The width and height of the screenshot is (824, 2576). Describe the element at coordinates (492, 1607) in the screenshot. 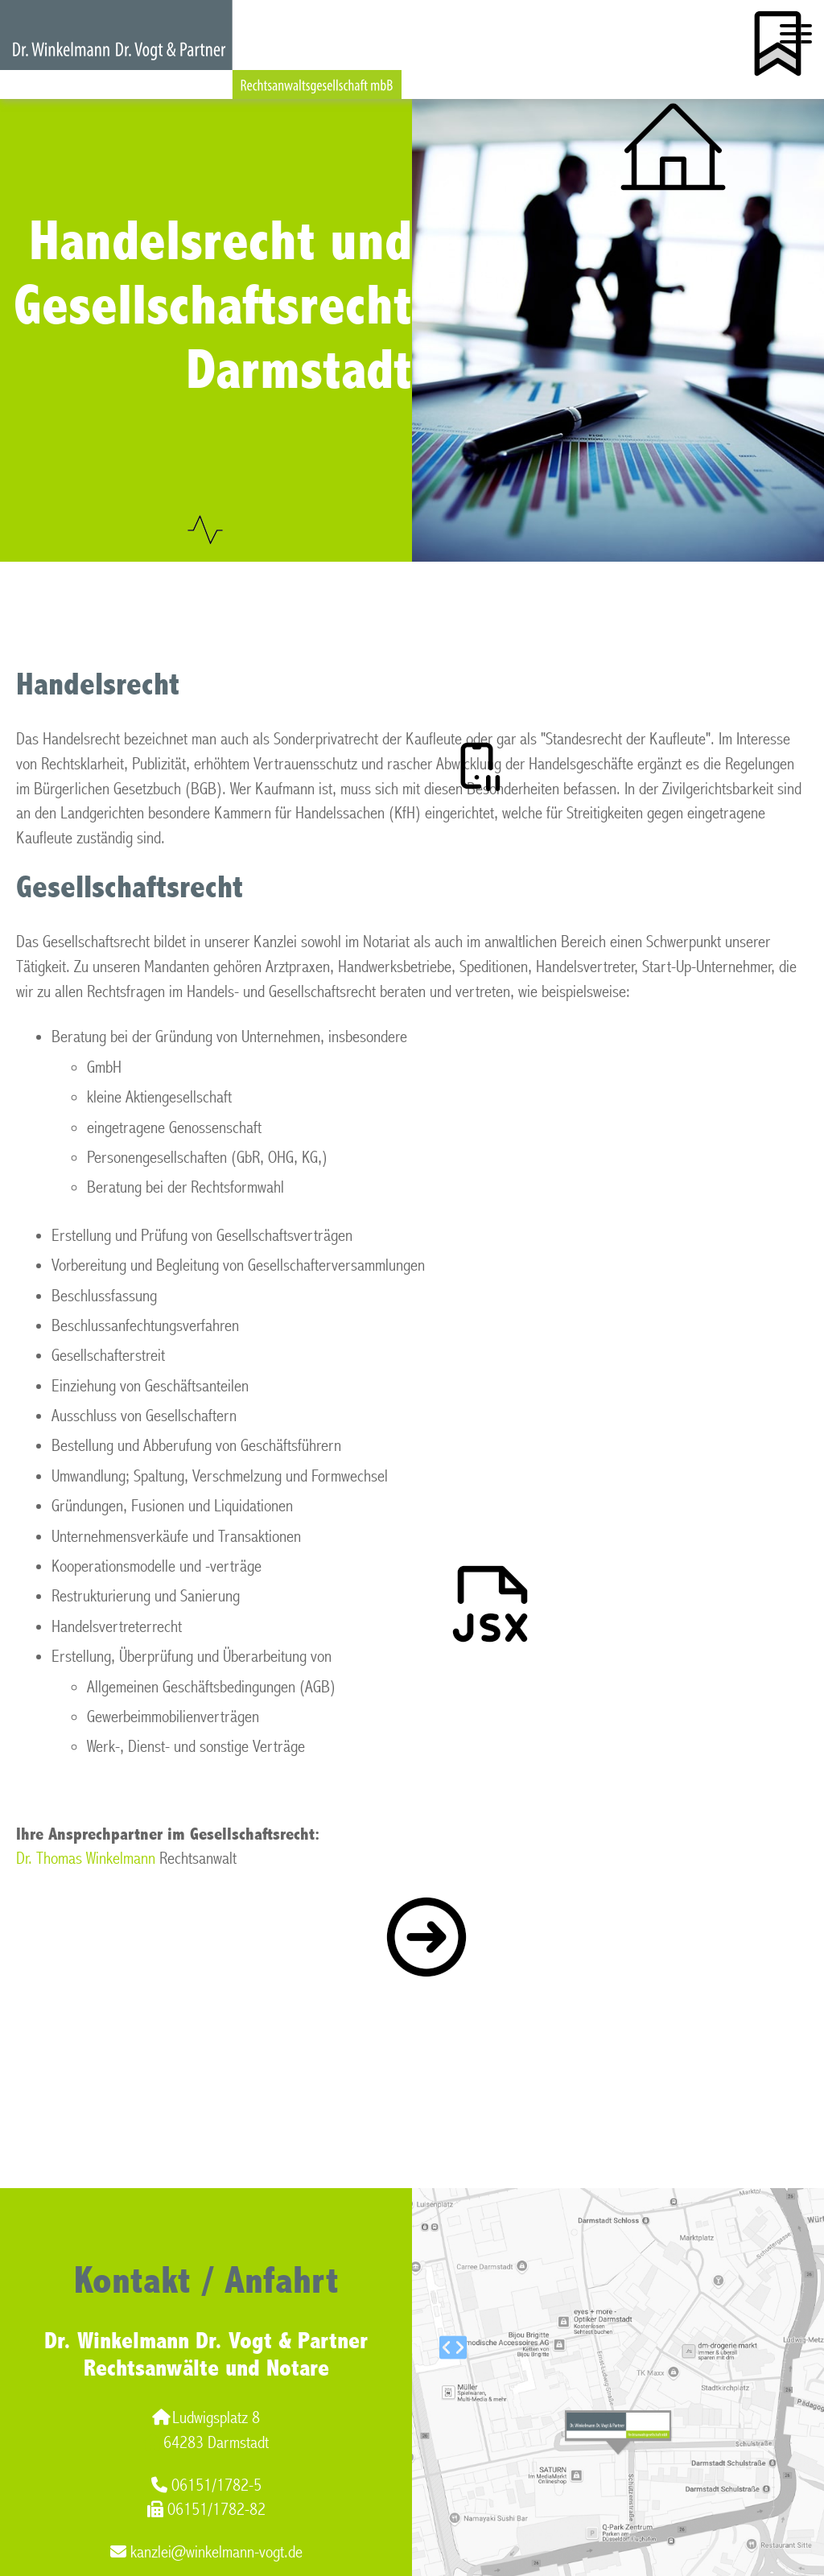

I see `a JSX file type indicator` at that location.